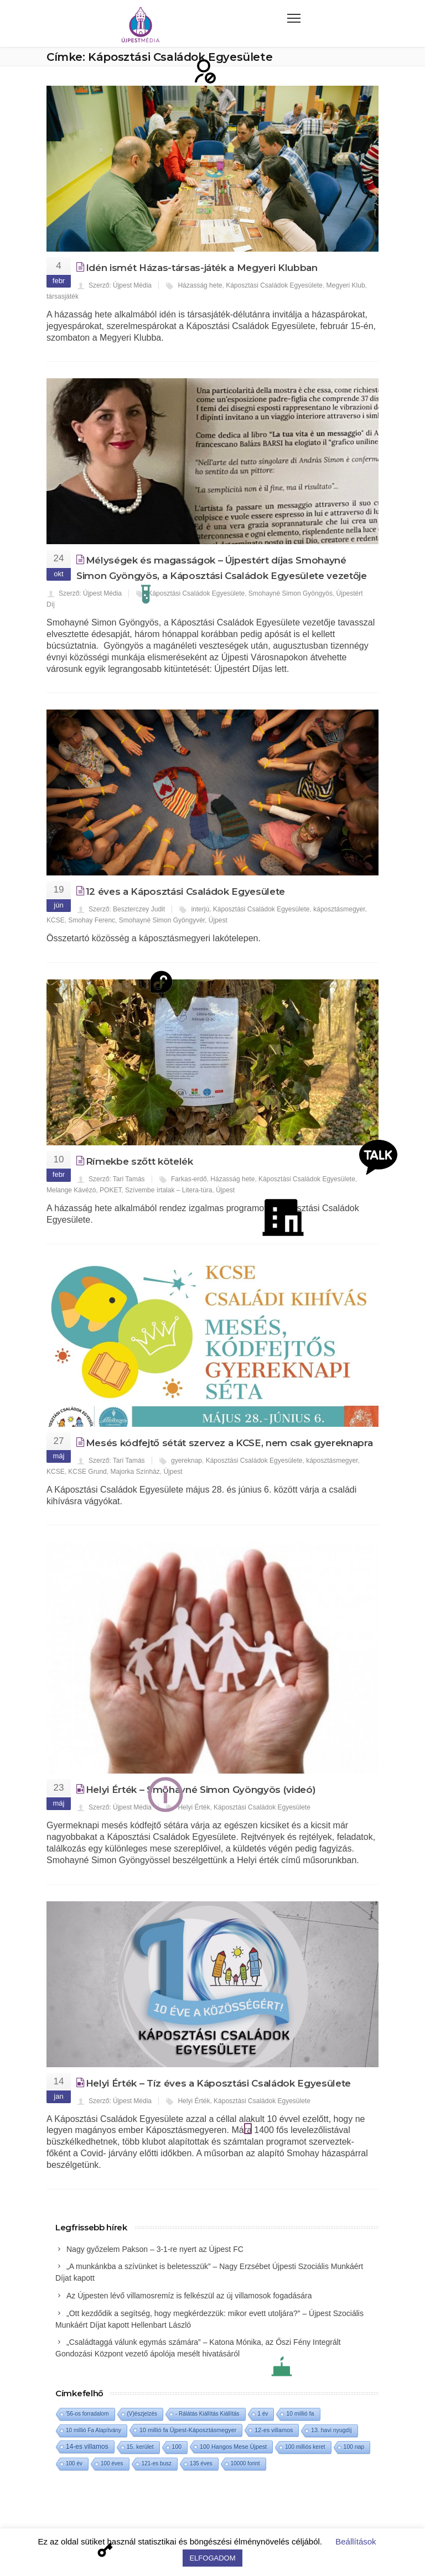 This screenshot has width=425, height=2576. Describe the element at coordinates (204, 71) in the screenshot. I see `block or ban a user` at that location.